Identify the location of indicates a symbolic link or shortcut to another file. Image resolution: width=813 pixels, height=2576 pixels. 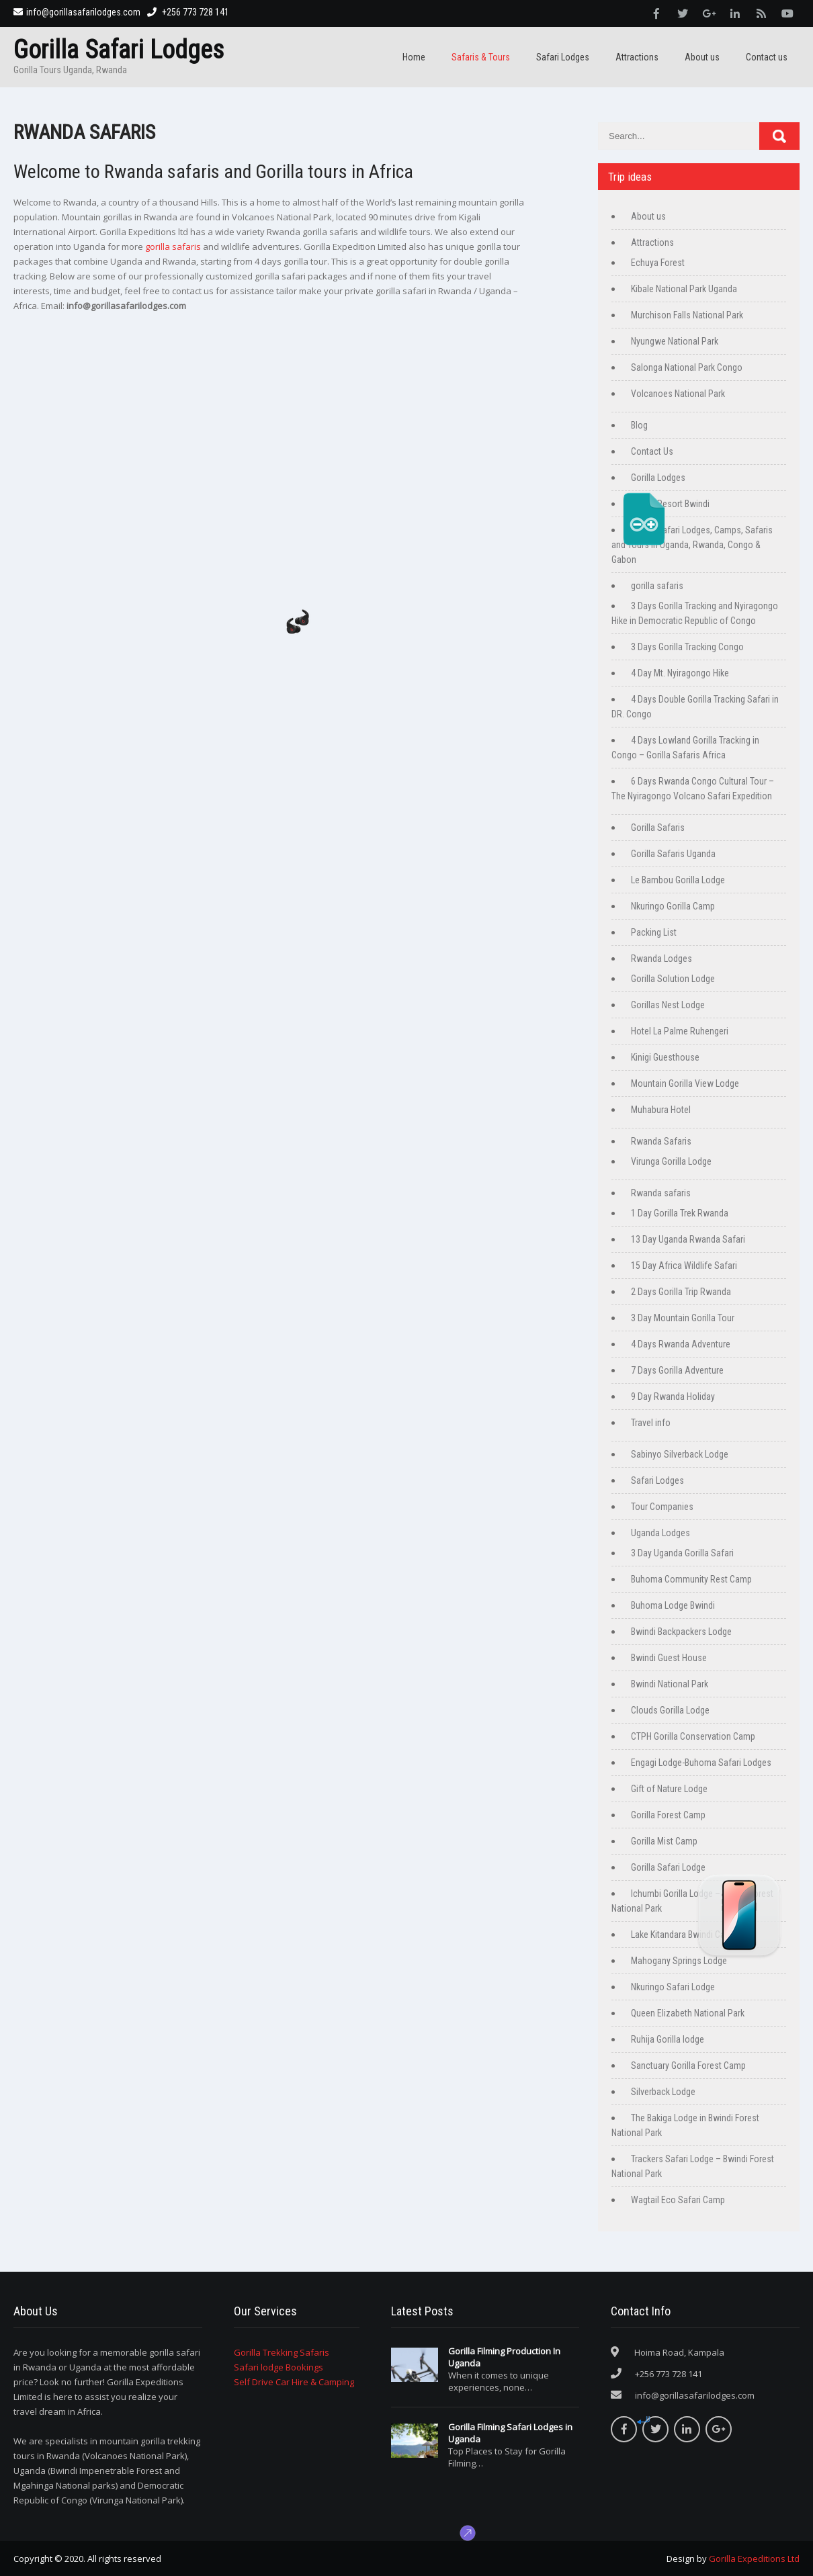
(468, 2533).